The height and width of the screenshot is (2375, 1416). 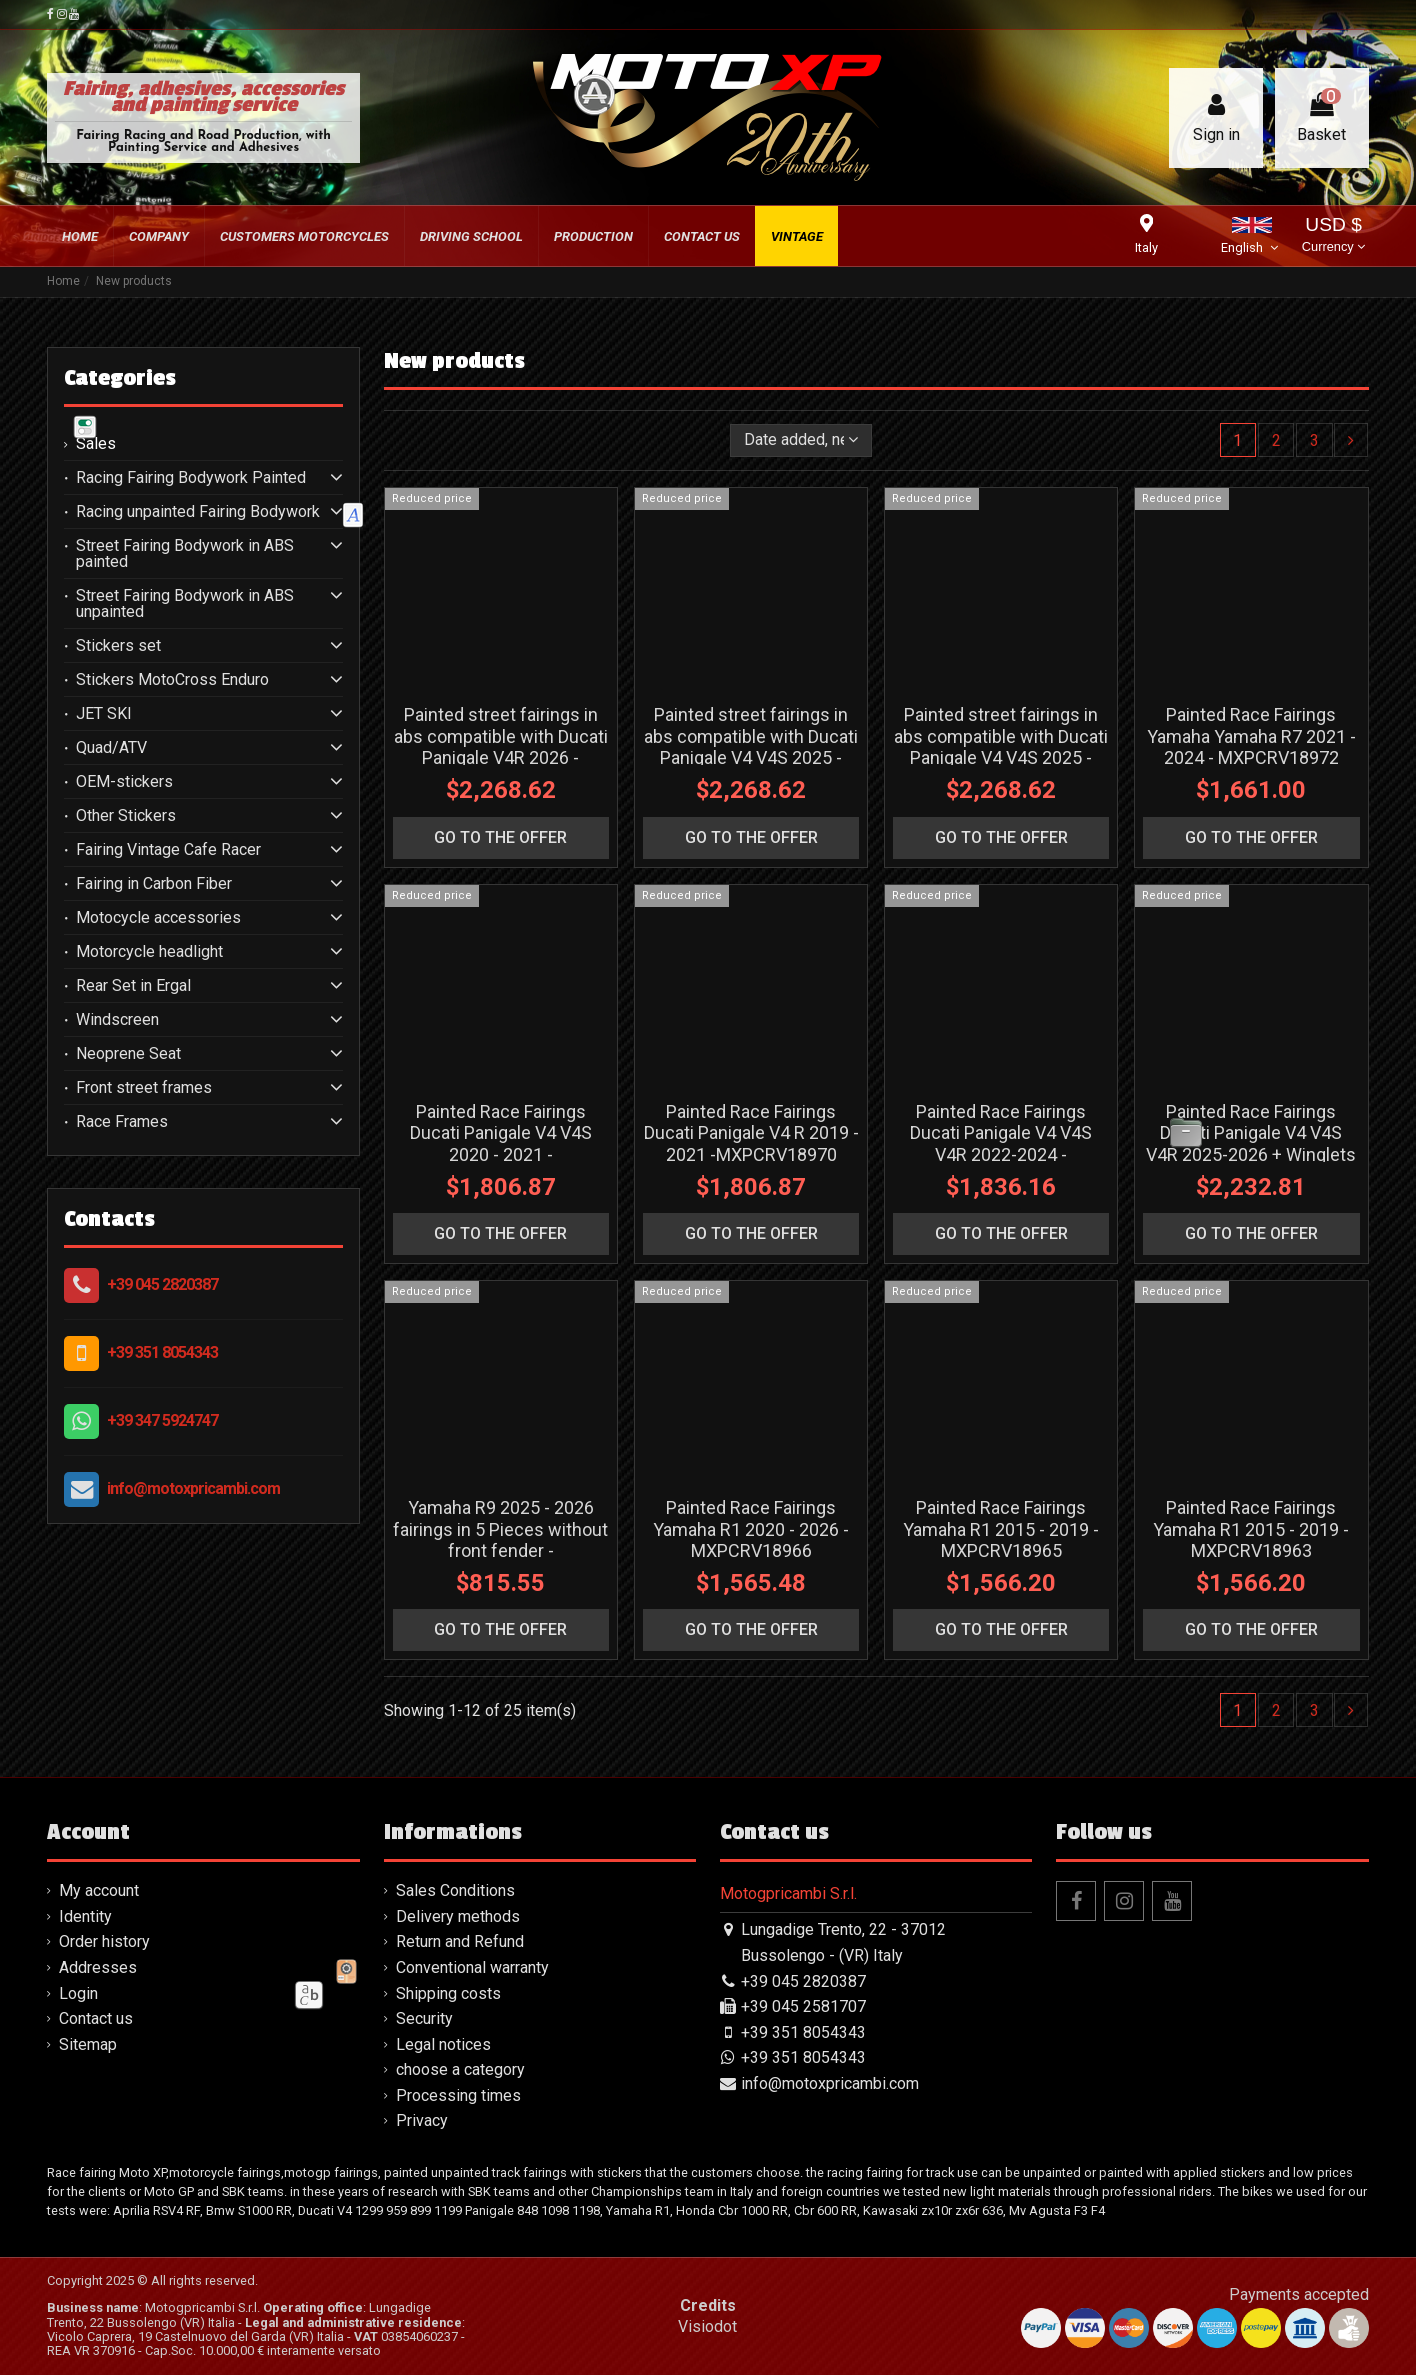 I want to click on access font and typography settings, so click(x=309, y=1995).